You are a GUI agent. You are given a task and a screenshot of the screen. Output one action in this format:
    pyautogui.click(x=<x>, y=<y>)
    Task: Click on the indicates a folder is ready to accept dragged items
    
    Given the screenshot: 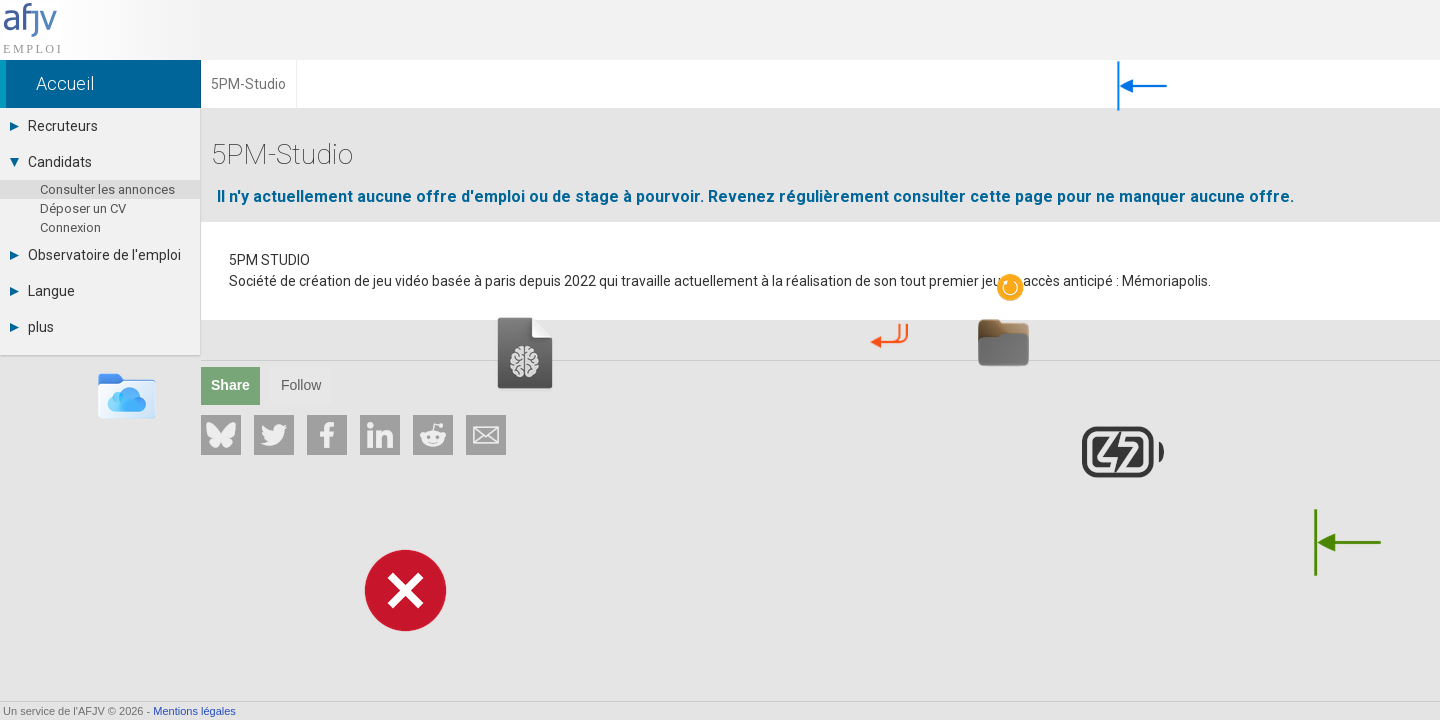 What is the action you would take?
    pyautogui.click(x=1003, y=342)
    